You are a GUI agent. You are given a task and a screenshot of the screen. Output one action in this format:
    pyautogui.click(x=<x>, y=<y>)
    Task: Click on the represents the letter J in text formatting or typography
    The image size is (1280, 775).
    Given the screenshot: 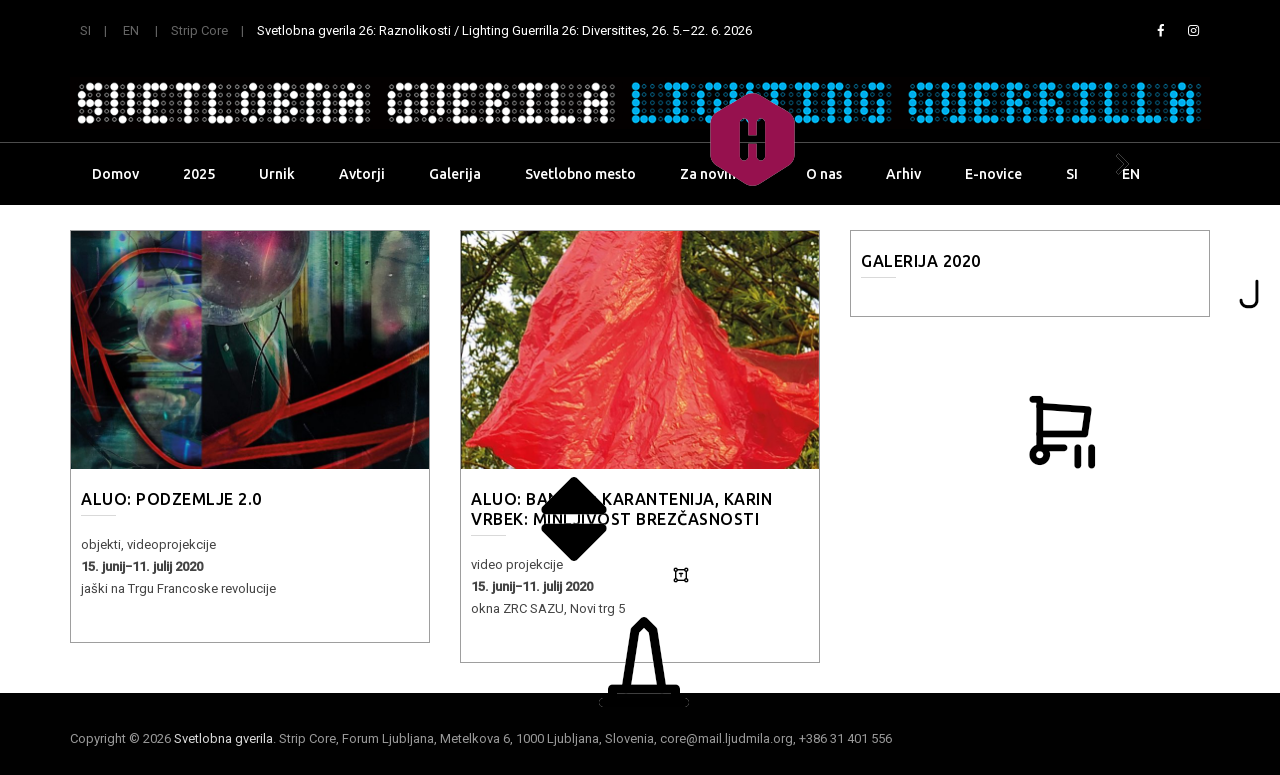 What is the action you would take?
    pyautogui.click(x=1249, y=294)
    